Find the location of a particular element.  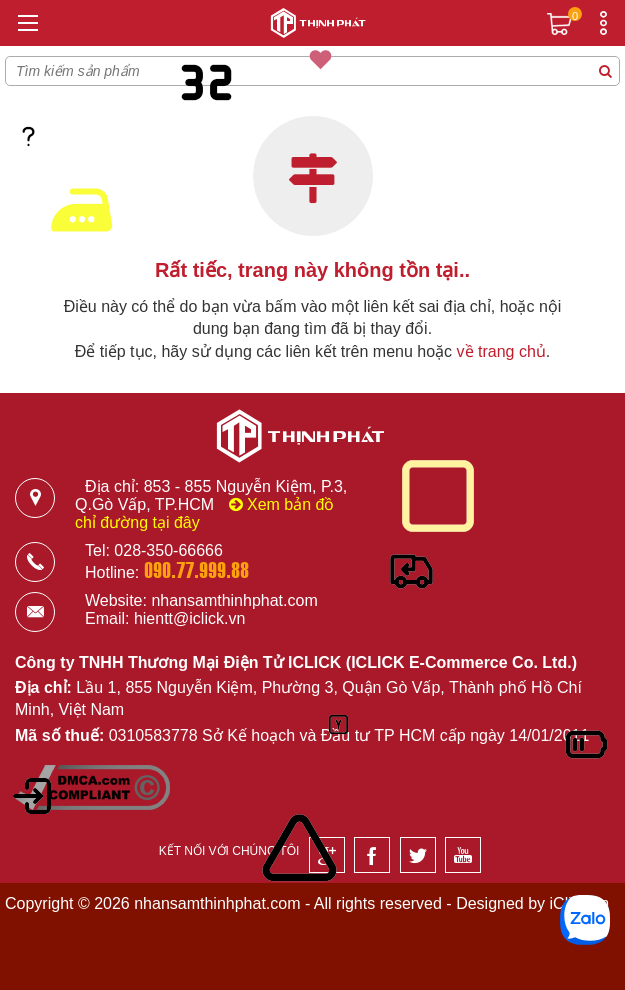

indicates a favorited or liked item is located at coordinates (320, 59).